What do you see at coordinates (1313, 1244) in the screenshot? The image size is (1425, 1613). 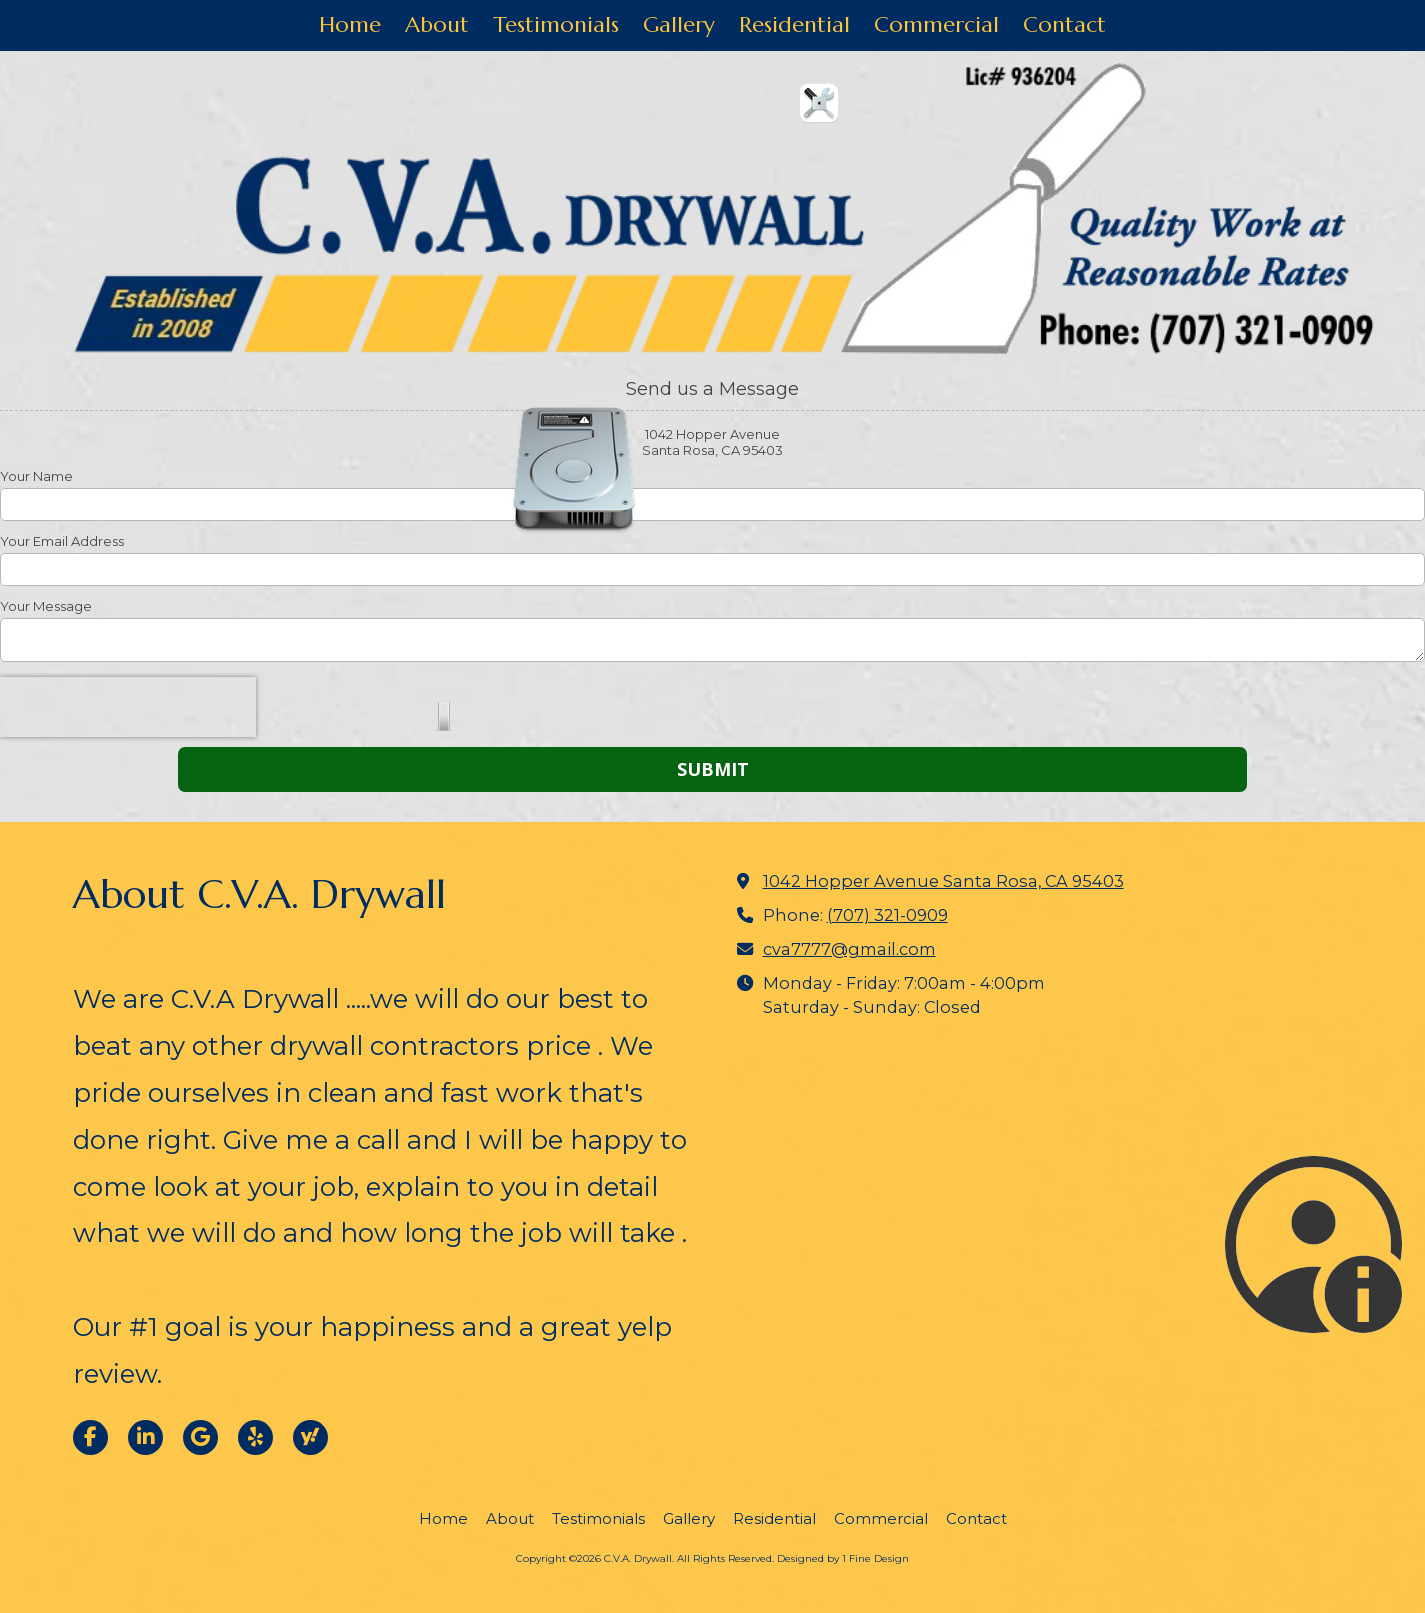 I see `view user profile information` at bounding box center [1313, 1244].